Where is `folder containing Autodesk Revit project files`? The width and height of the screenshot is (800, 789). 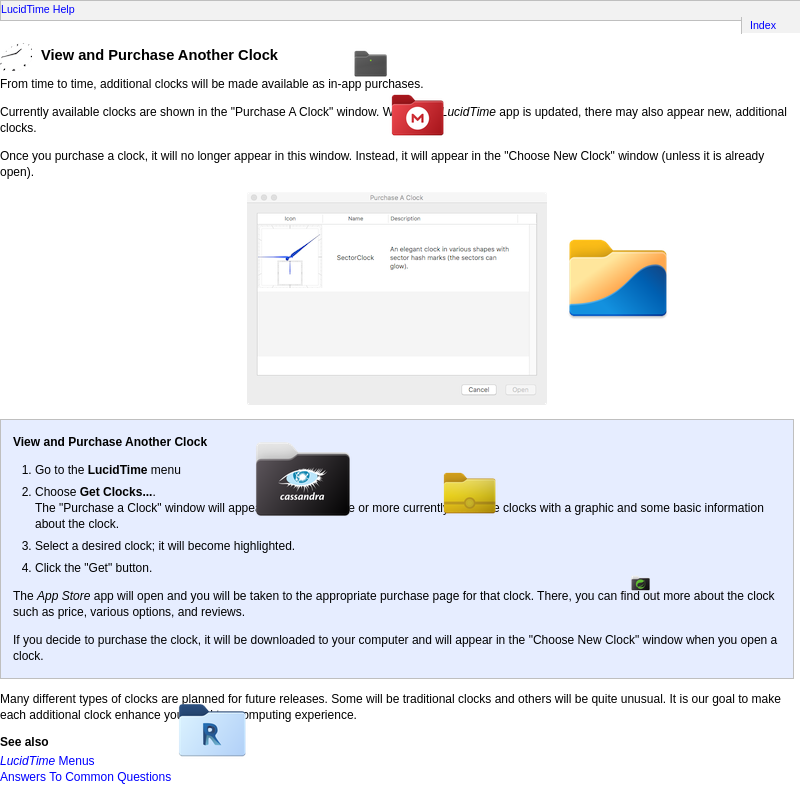
folder containing Autodesk Revit project files is located at coordinates (212, 732).